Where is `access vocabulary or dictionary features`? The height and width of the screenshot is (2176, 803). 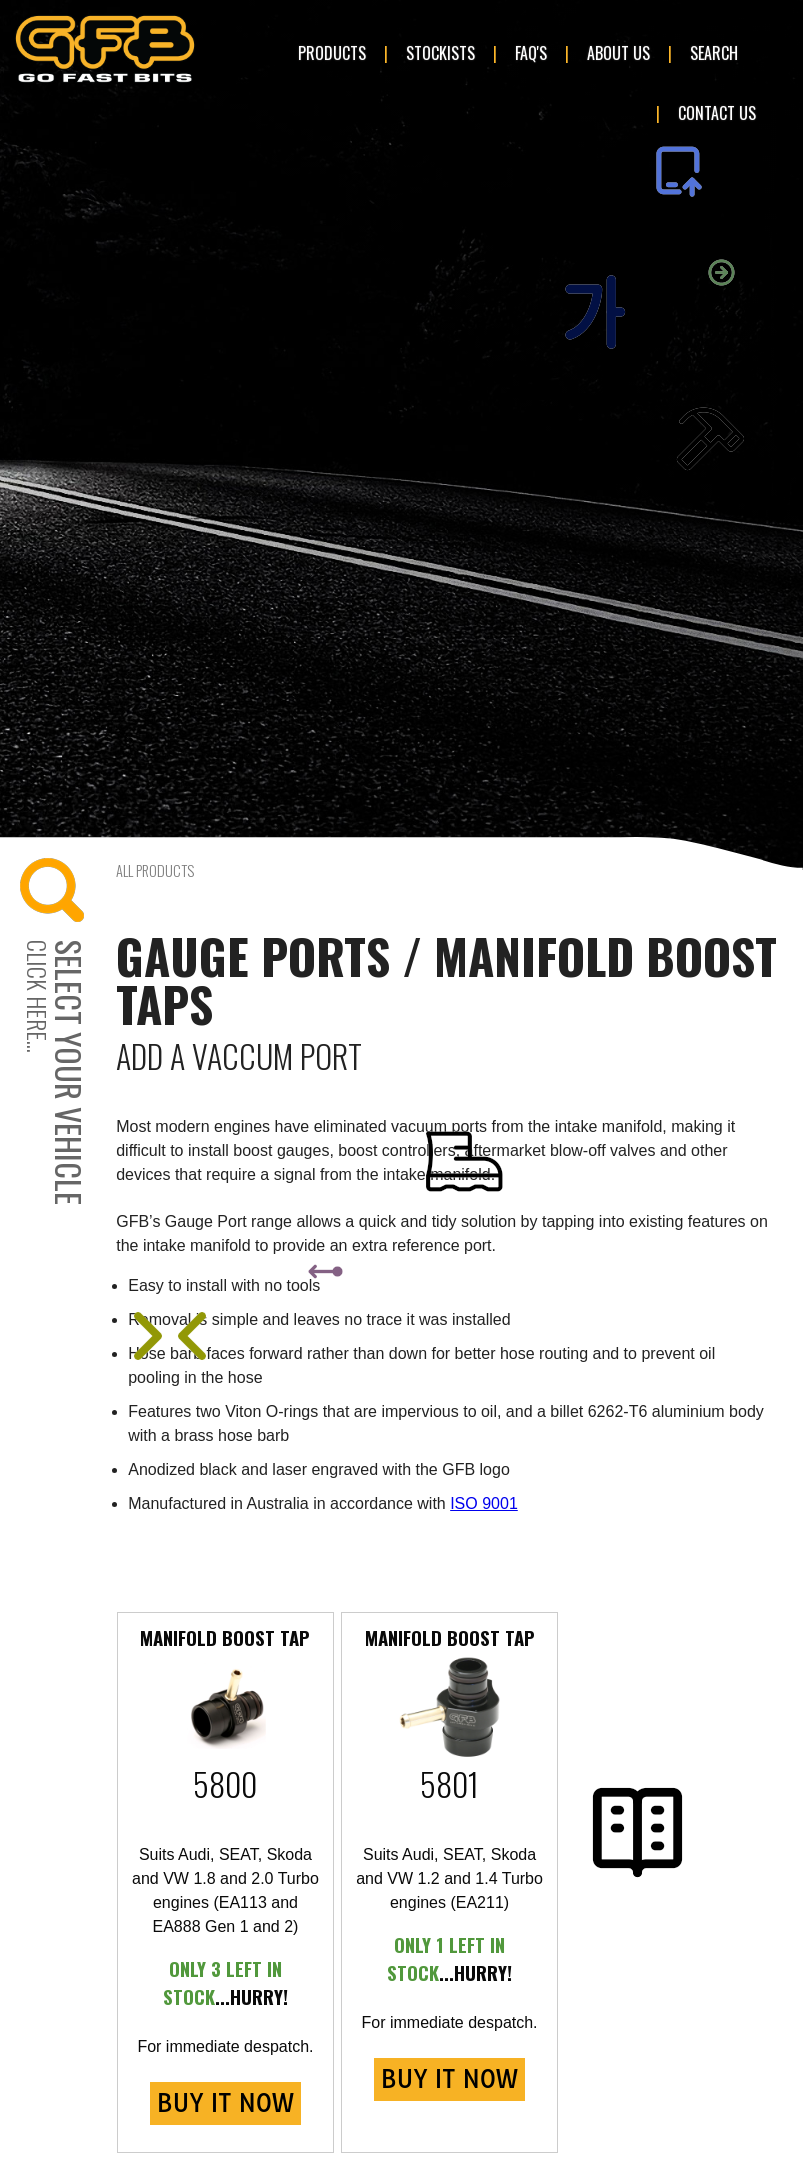
access vocabulary or dictionary features is located at coordinates (637, 1832).